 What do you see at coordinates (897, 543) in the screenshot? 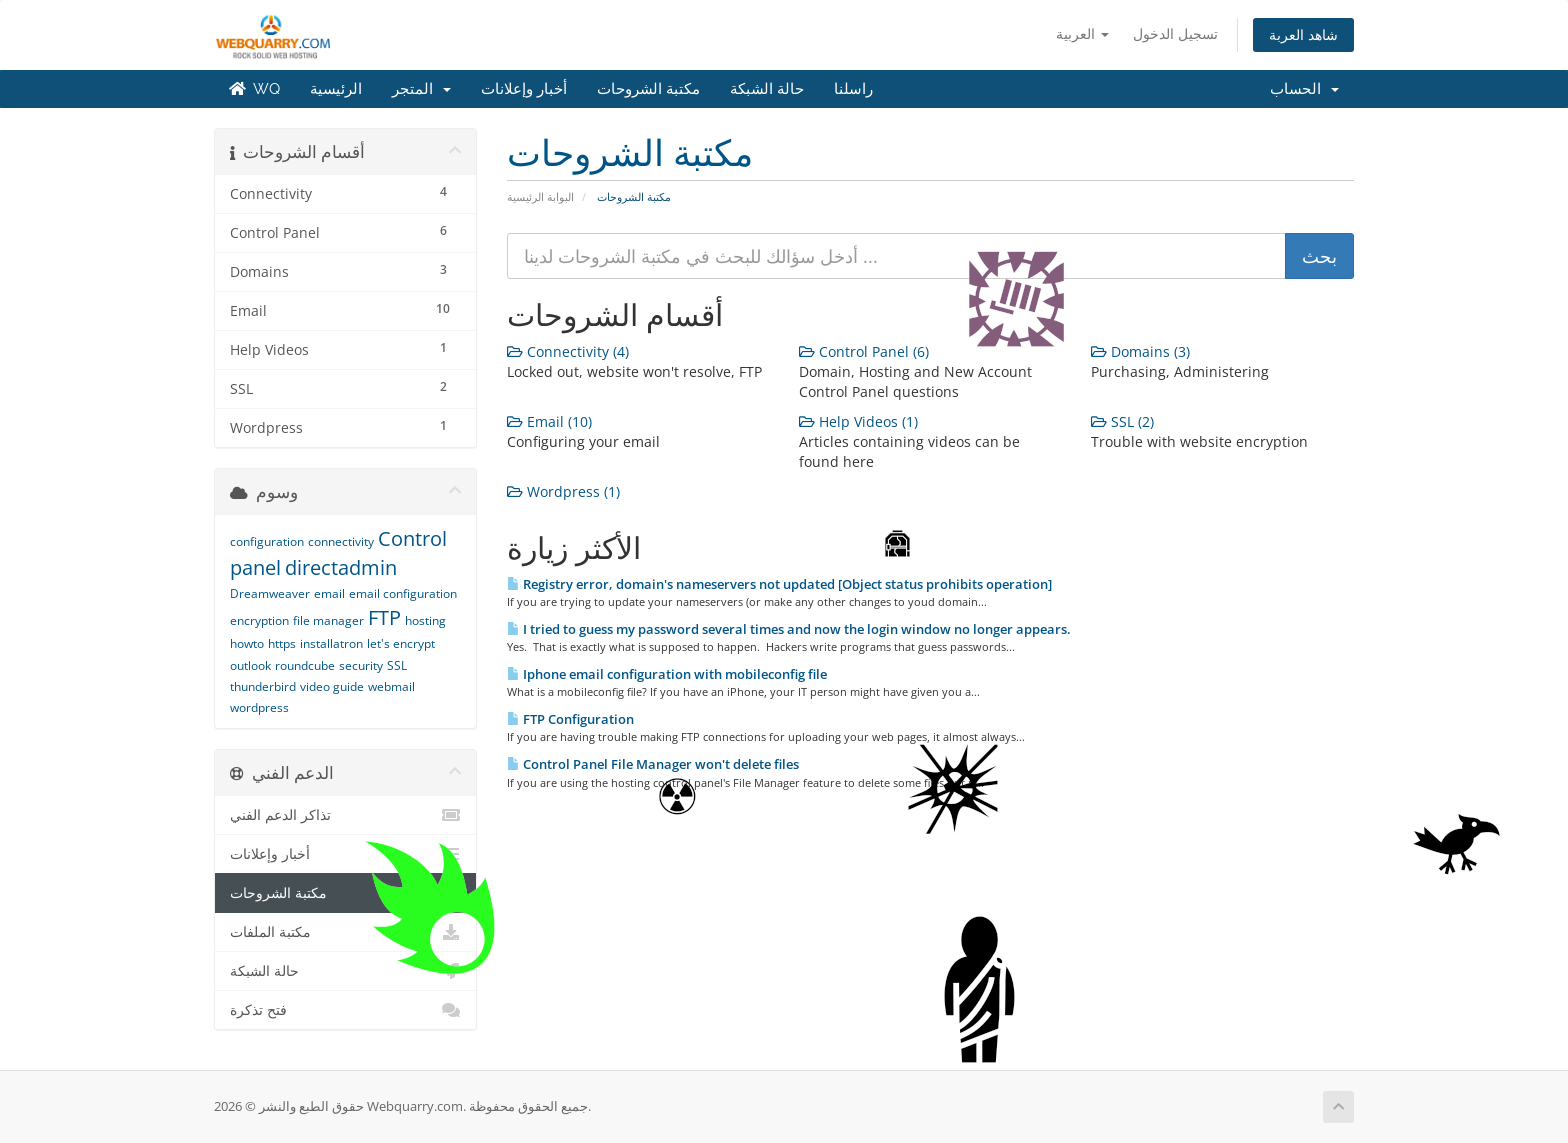
I see `access airlock or sealed compartment controls` at bounding box center [897, 543].